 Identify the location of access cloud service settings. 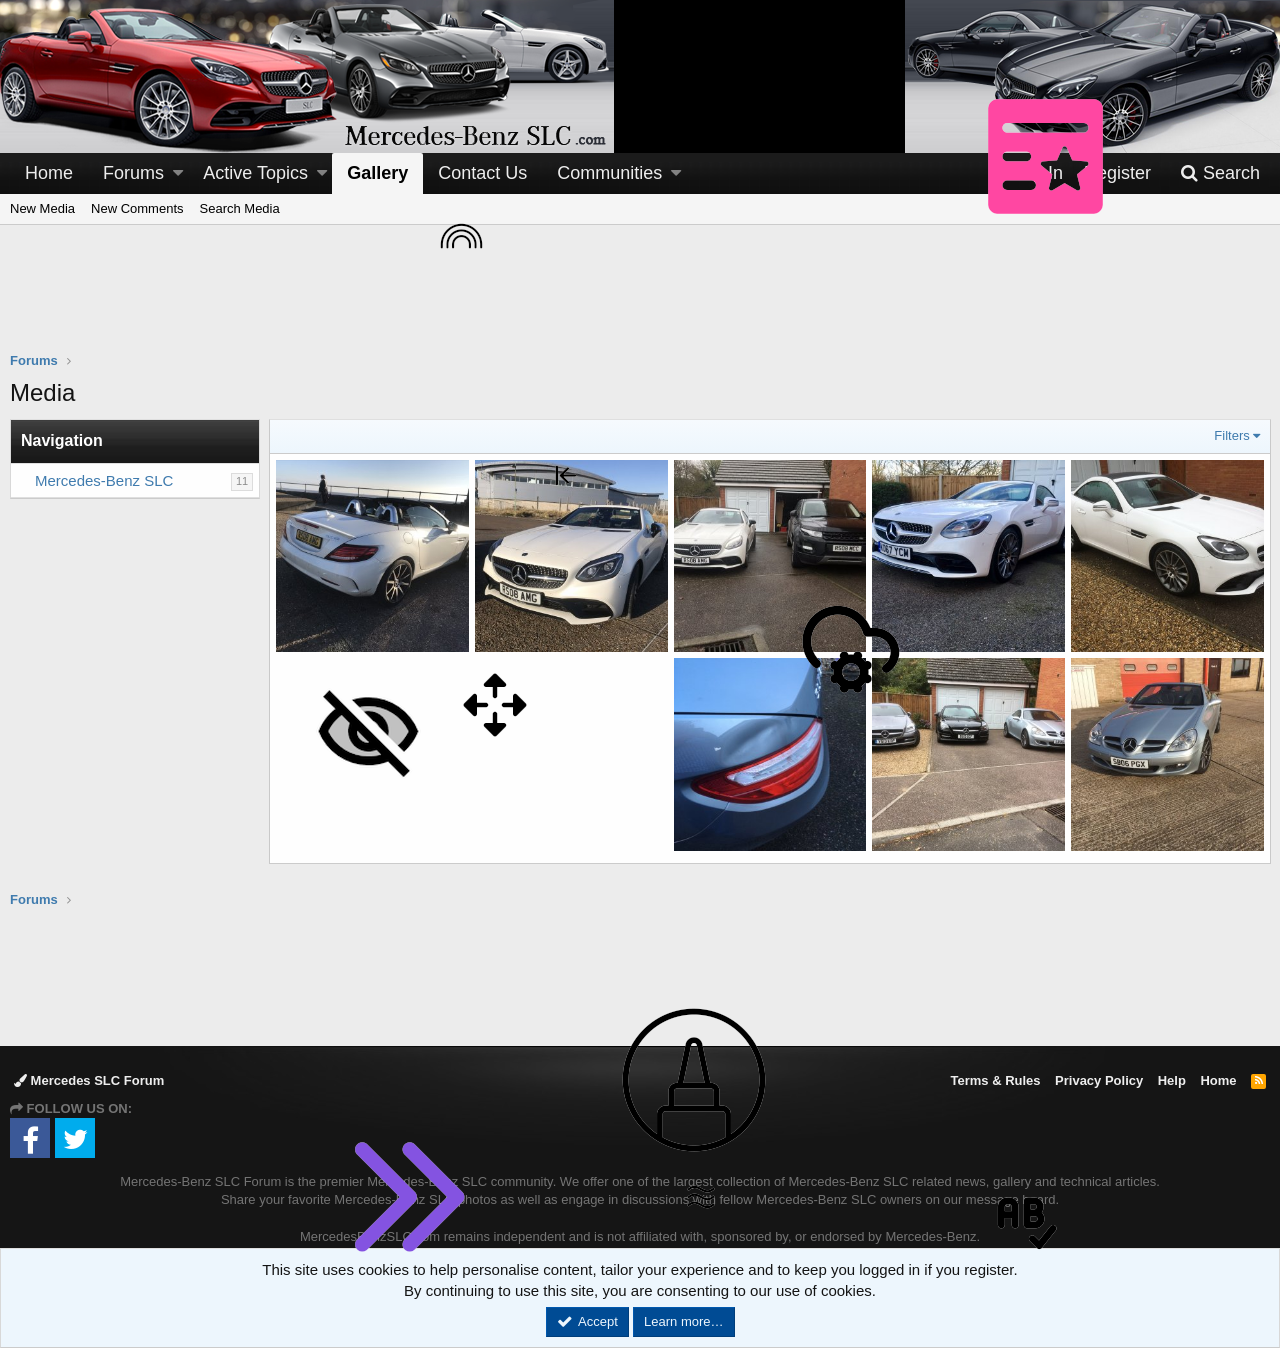
(851, 650).